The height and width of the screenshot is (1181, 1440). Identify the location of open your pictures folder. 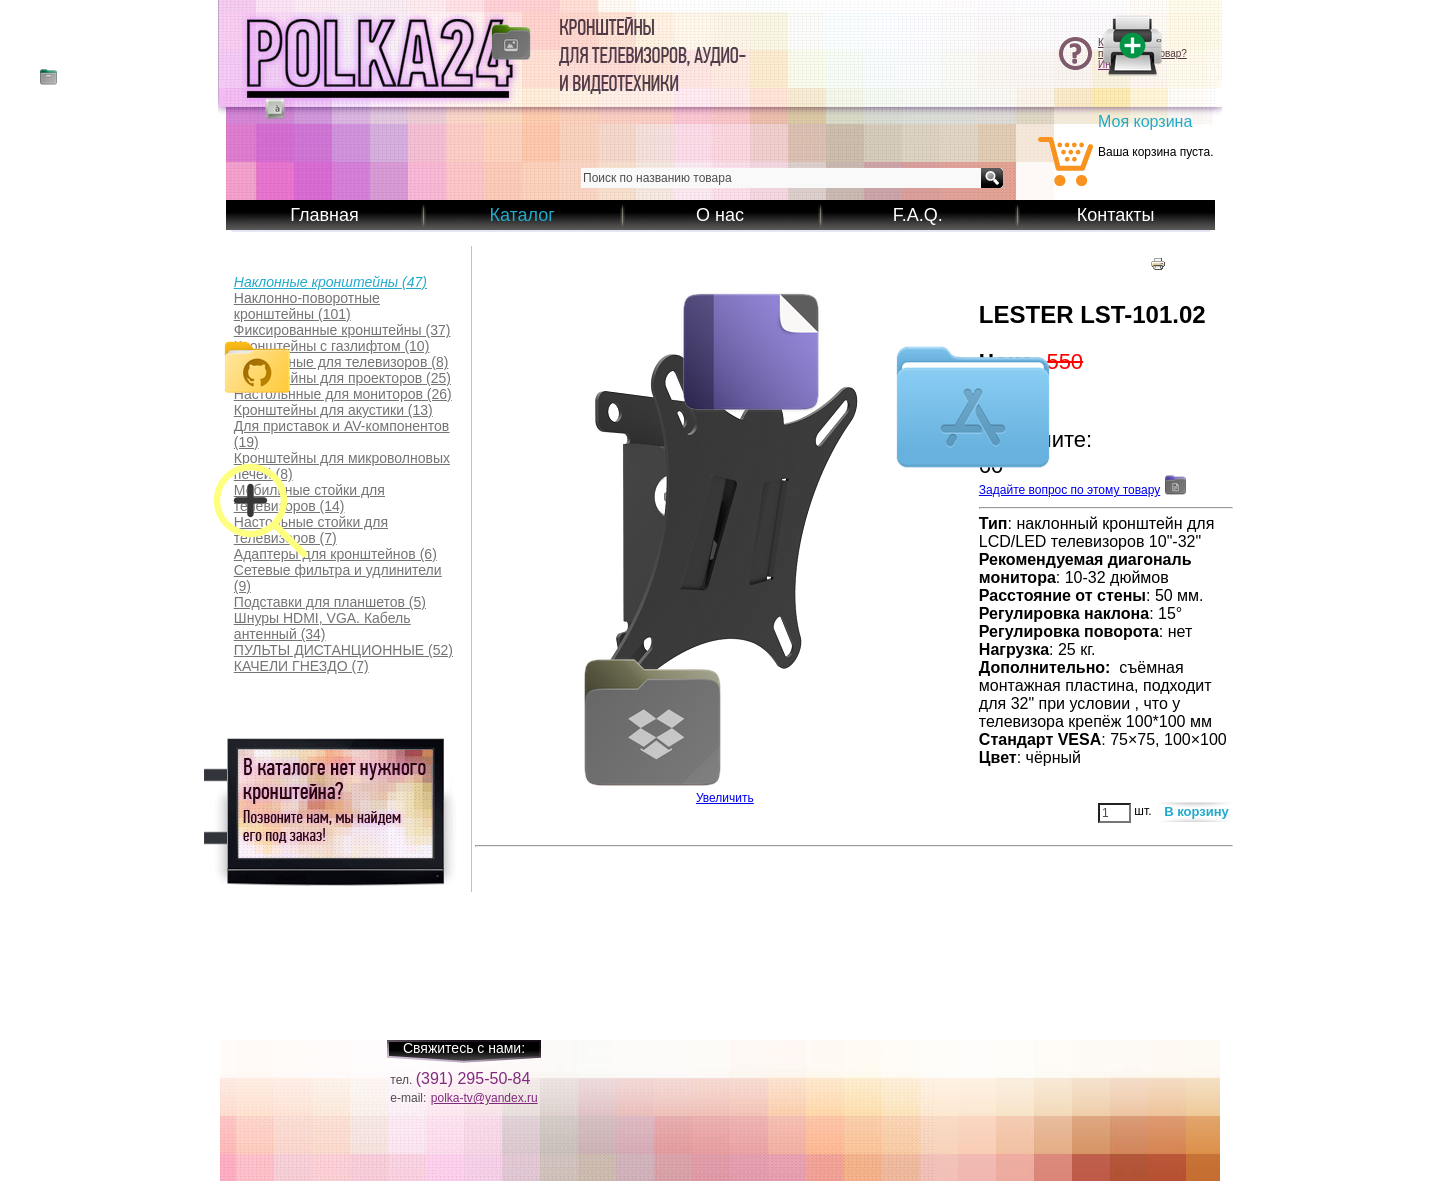
(511, 42).